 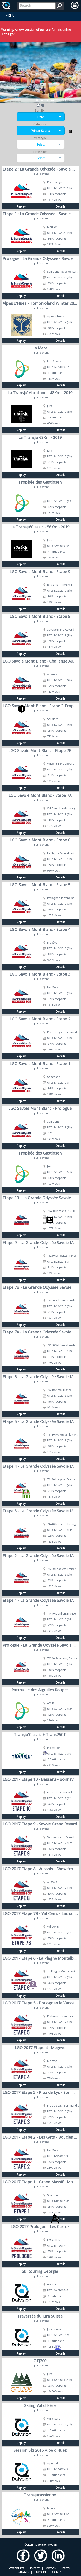 What do you see at coordinates (55, 2218) in the screenshot?
I see `access precision drawing or design tools` at bounding box center [55, 2218].